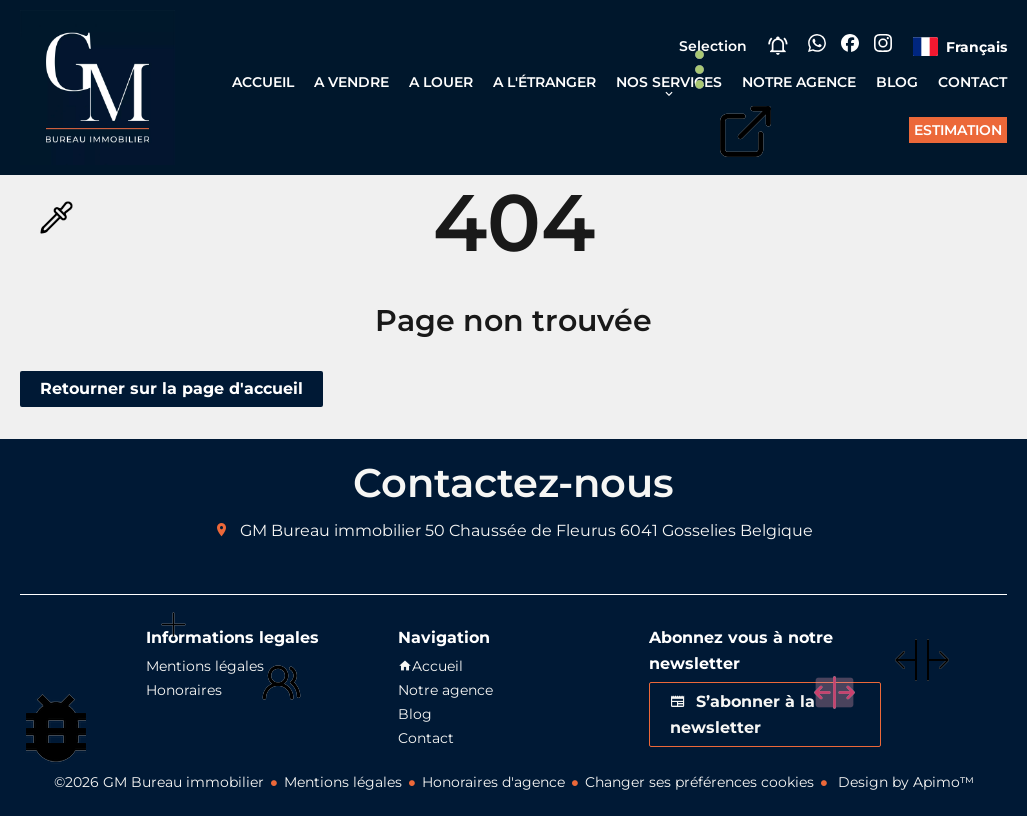 This screenshot has width=1027, height=816. What do you see at coordinates (281, 682) in the screenshot?
I see `view group members or team` at bounding box center [281, 682].